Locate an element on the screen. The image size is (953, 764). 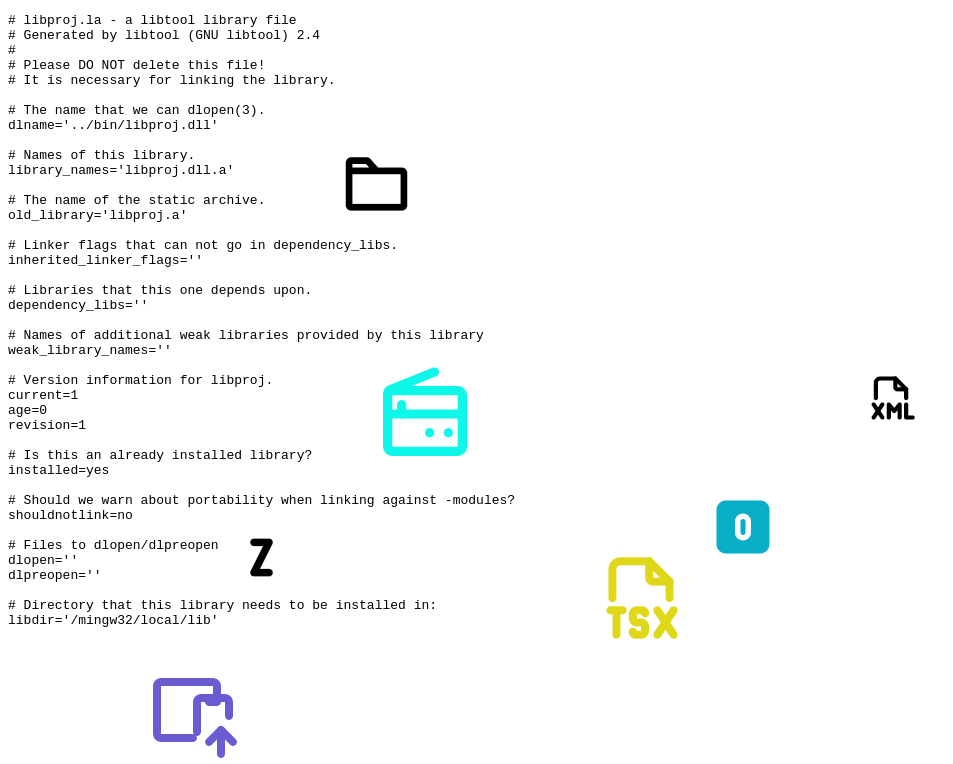
indicates an xml file type is located at coordinates (891, 398).